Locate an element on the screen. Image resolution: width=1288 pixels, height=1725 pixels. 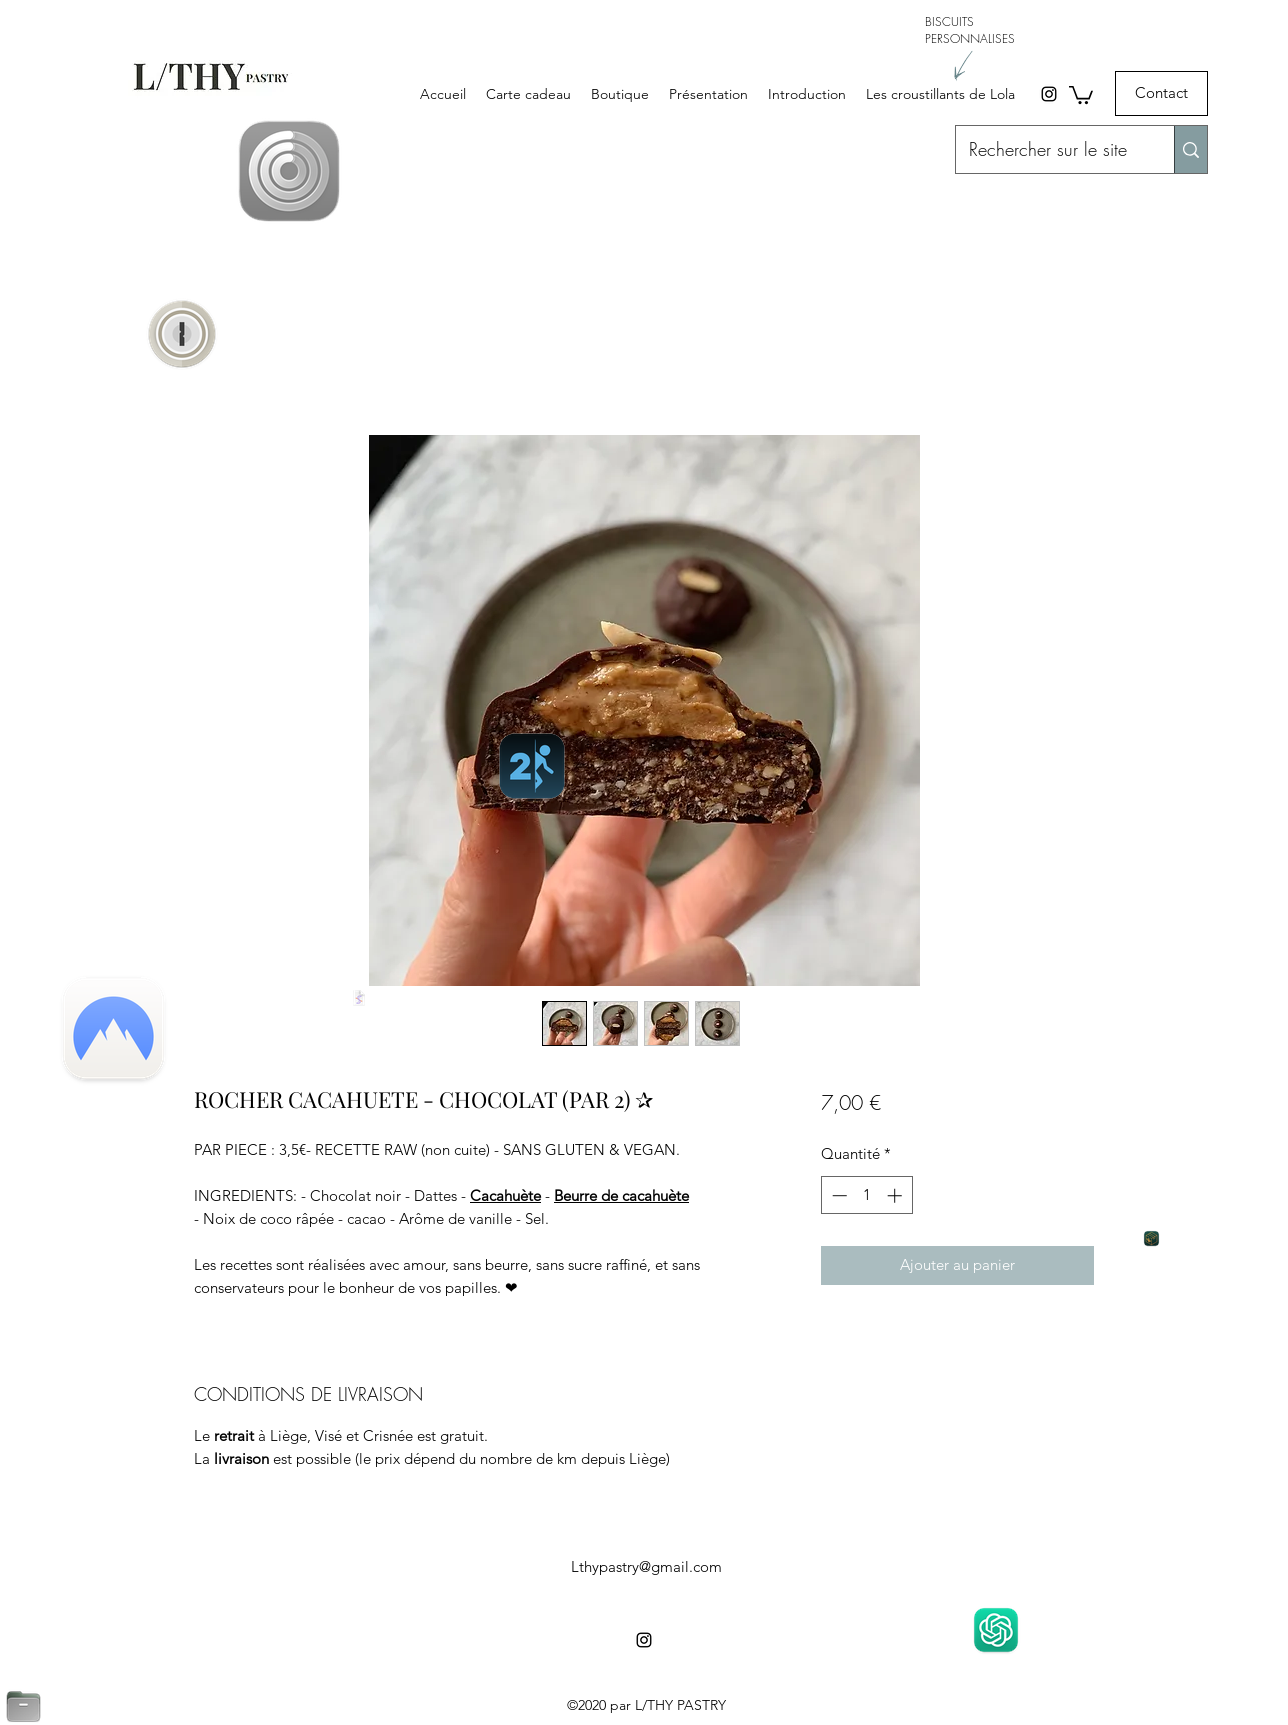
open nordvpn application is located at coordinates (113, 1028).